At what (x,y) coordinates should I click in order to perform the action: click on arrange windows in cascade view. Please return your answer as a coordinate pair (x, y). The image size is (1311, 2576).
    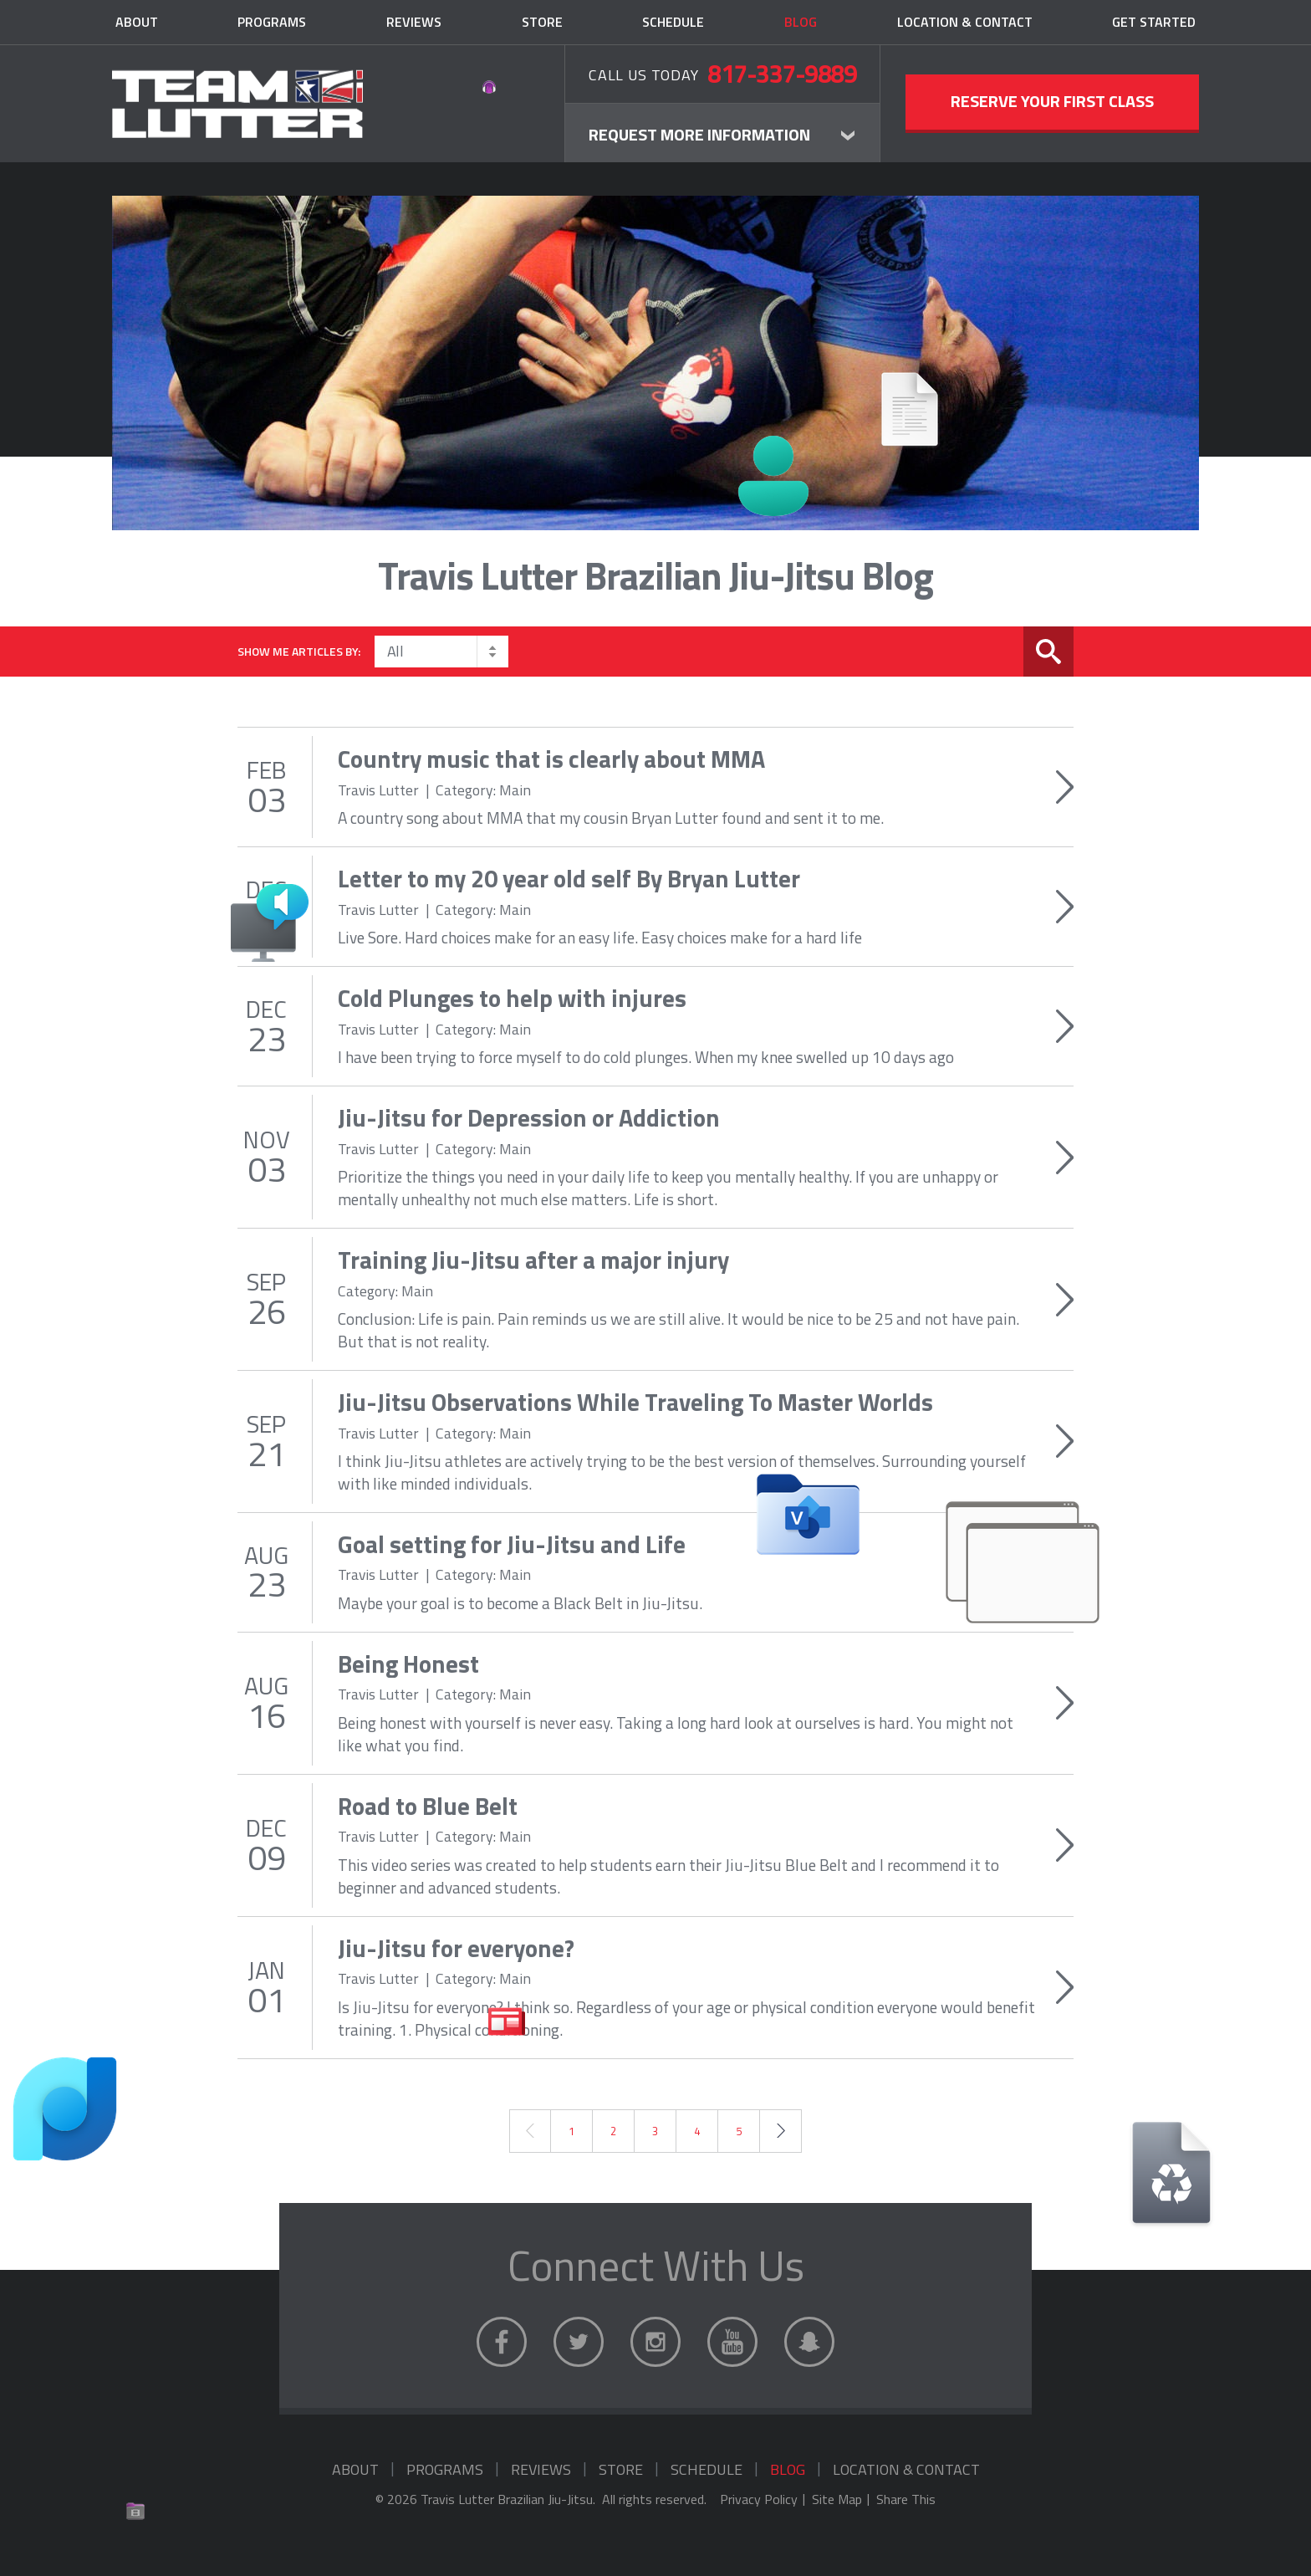
    Looking at the image, I should click on (1023, 1562).